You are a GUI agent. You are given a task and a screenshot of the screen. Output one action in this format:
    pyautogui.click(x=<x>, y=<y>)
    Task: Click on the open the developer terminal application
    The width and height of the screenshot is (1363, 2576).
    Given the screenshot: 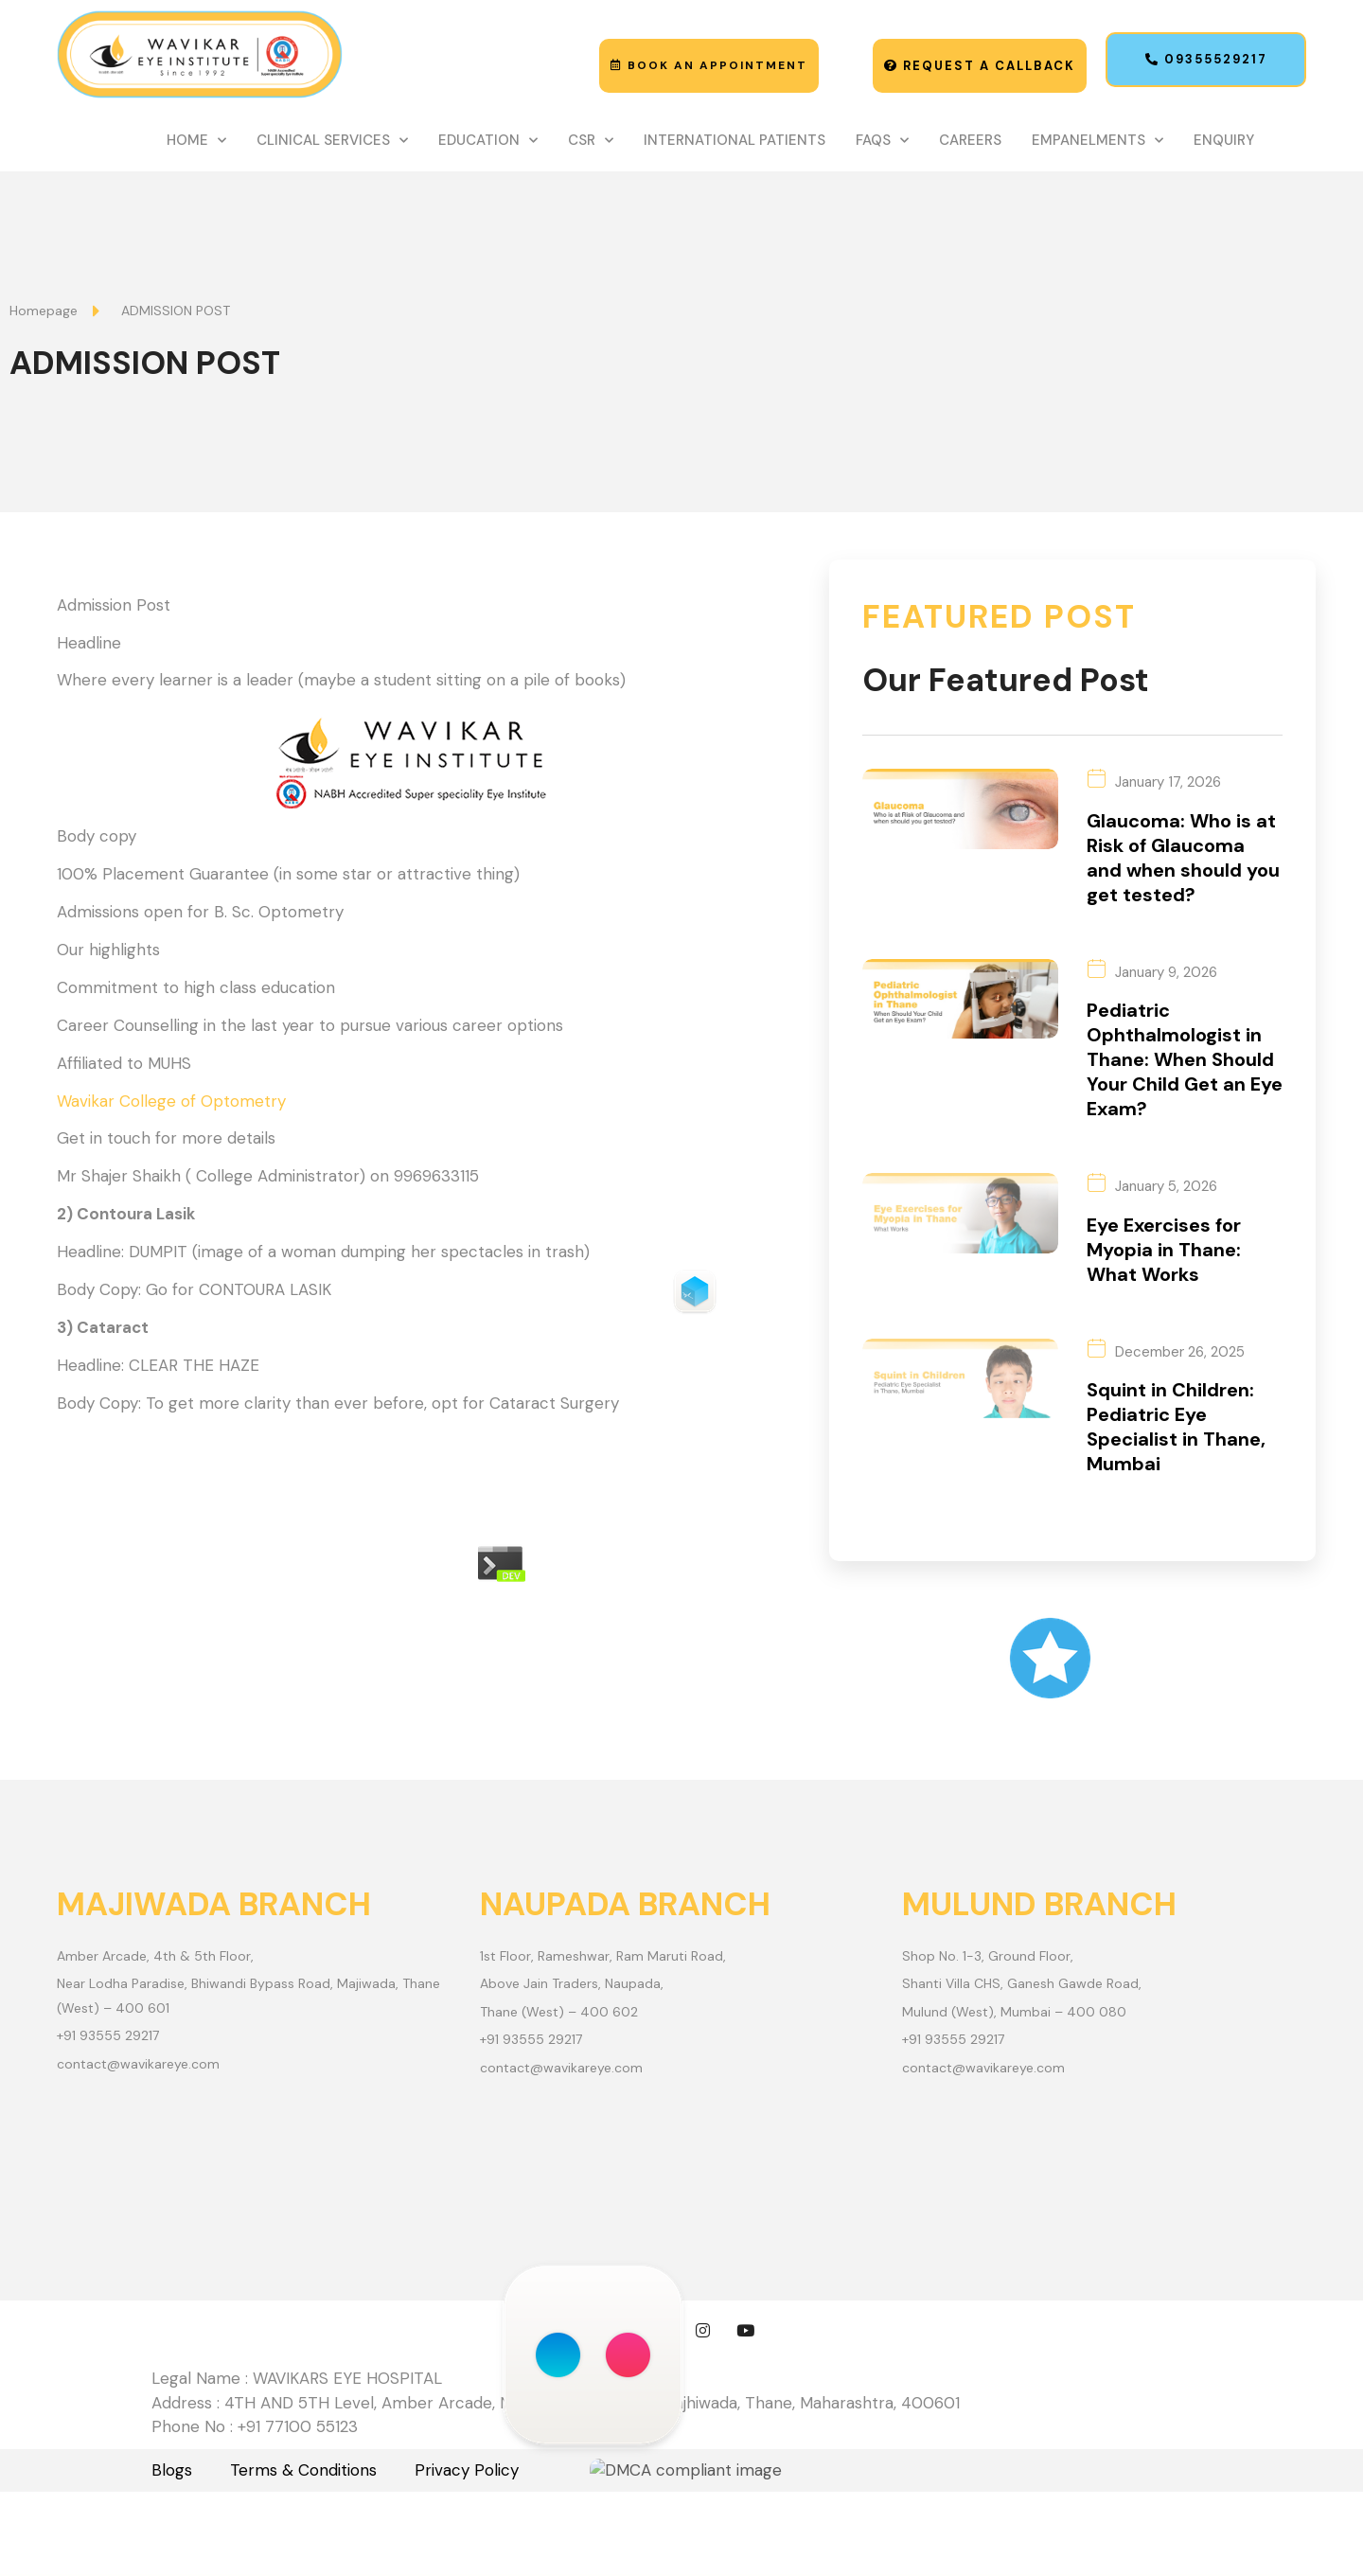 What is the action you would take?
    pyautogui.click(x=502, y=1563)
    